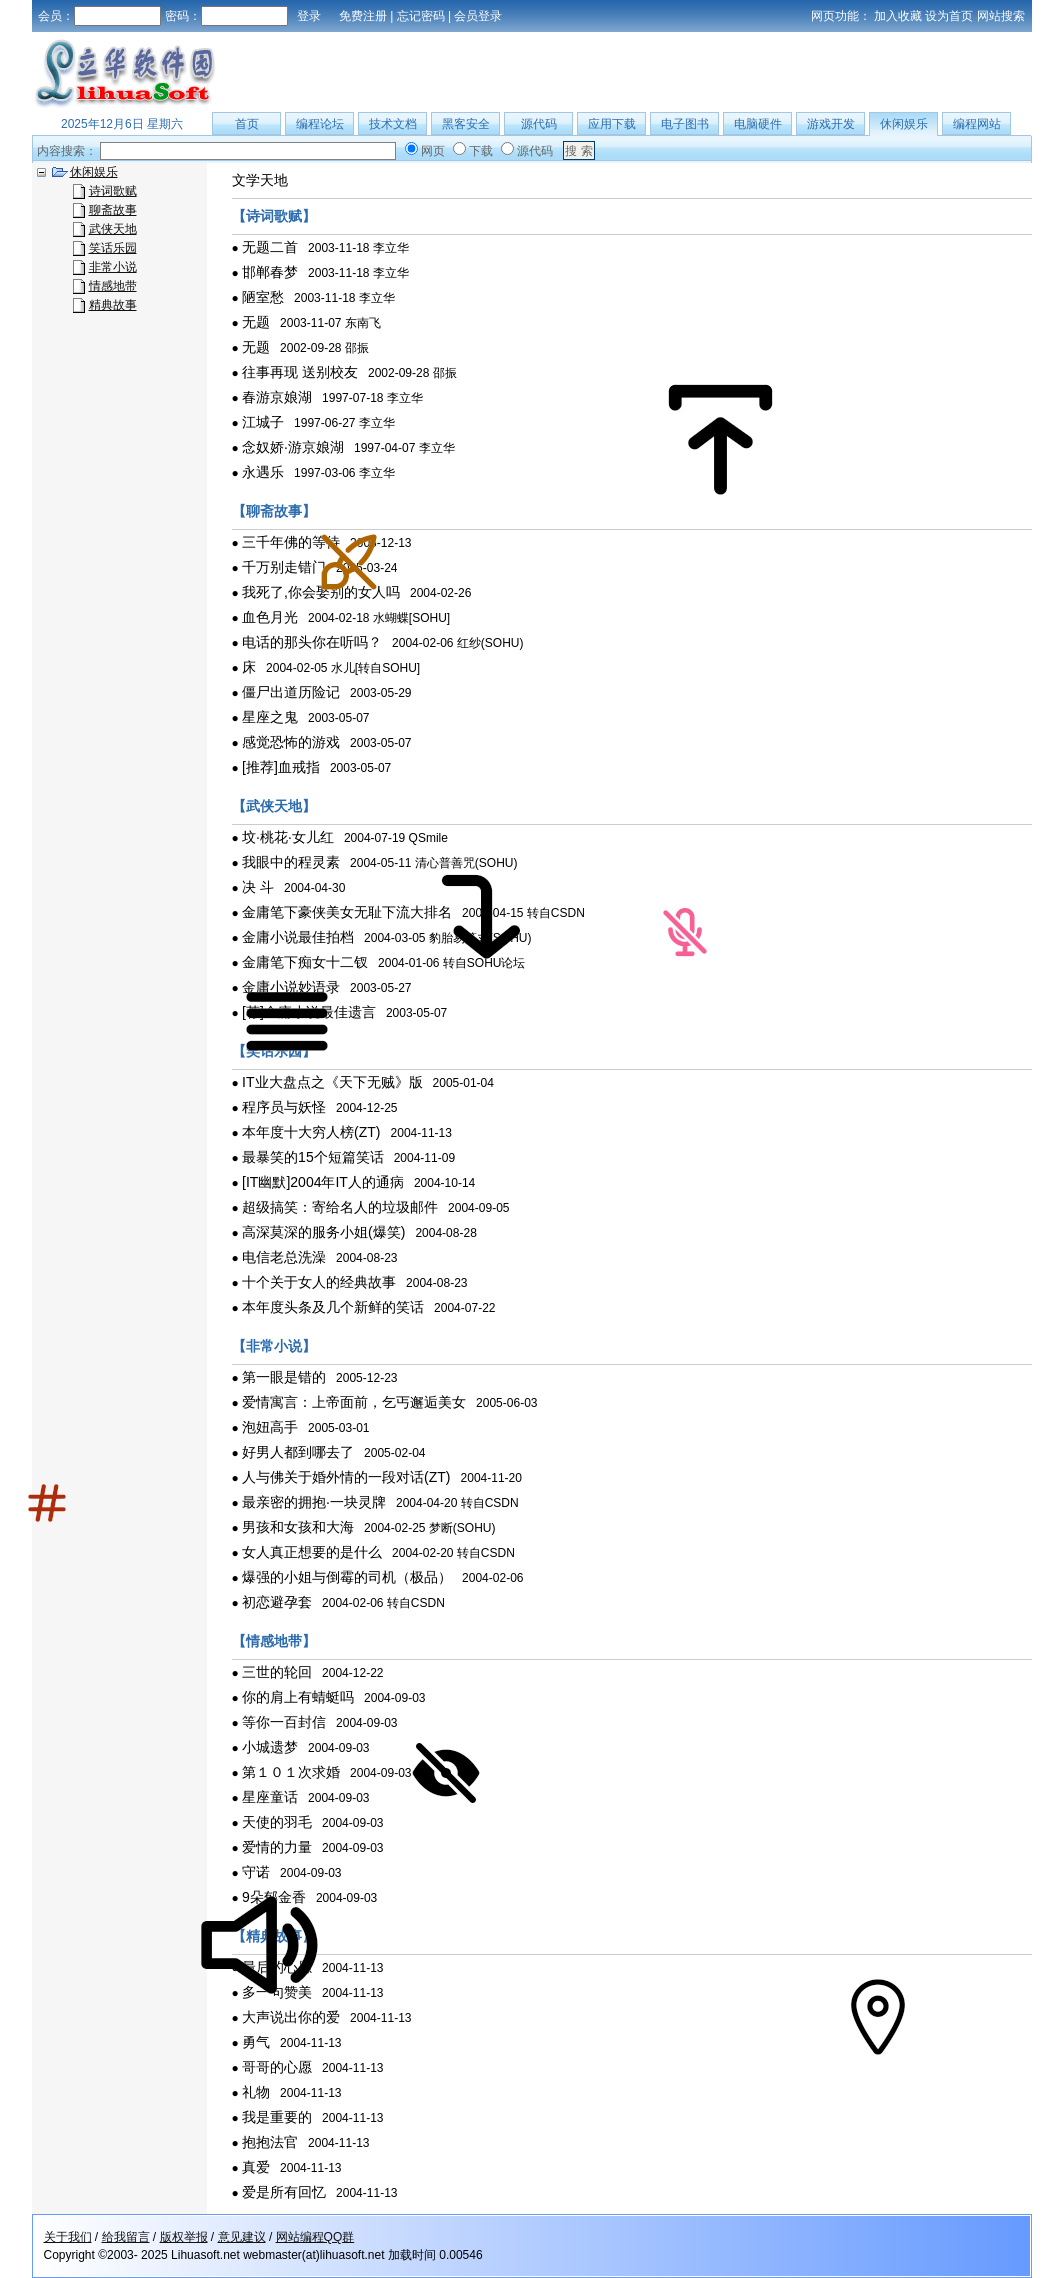  Describe the element at coordinates (878, 2017) in the screenshot. I see `view current location on map` at that location.